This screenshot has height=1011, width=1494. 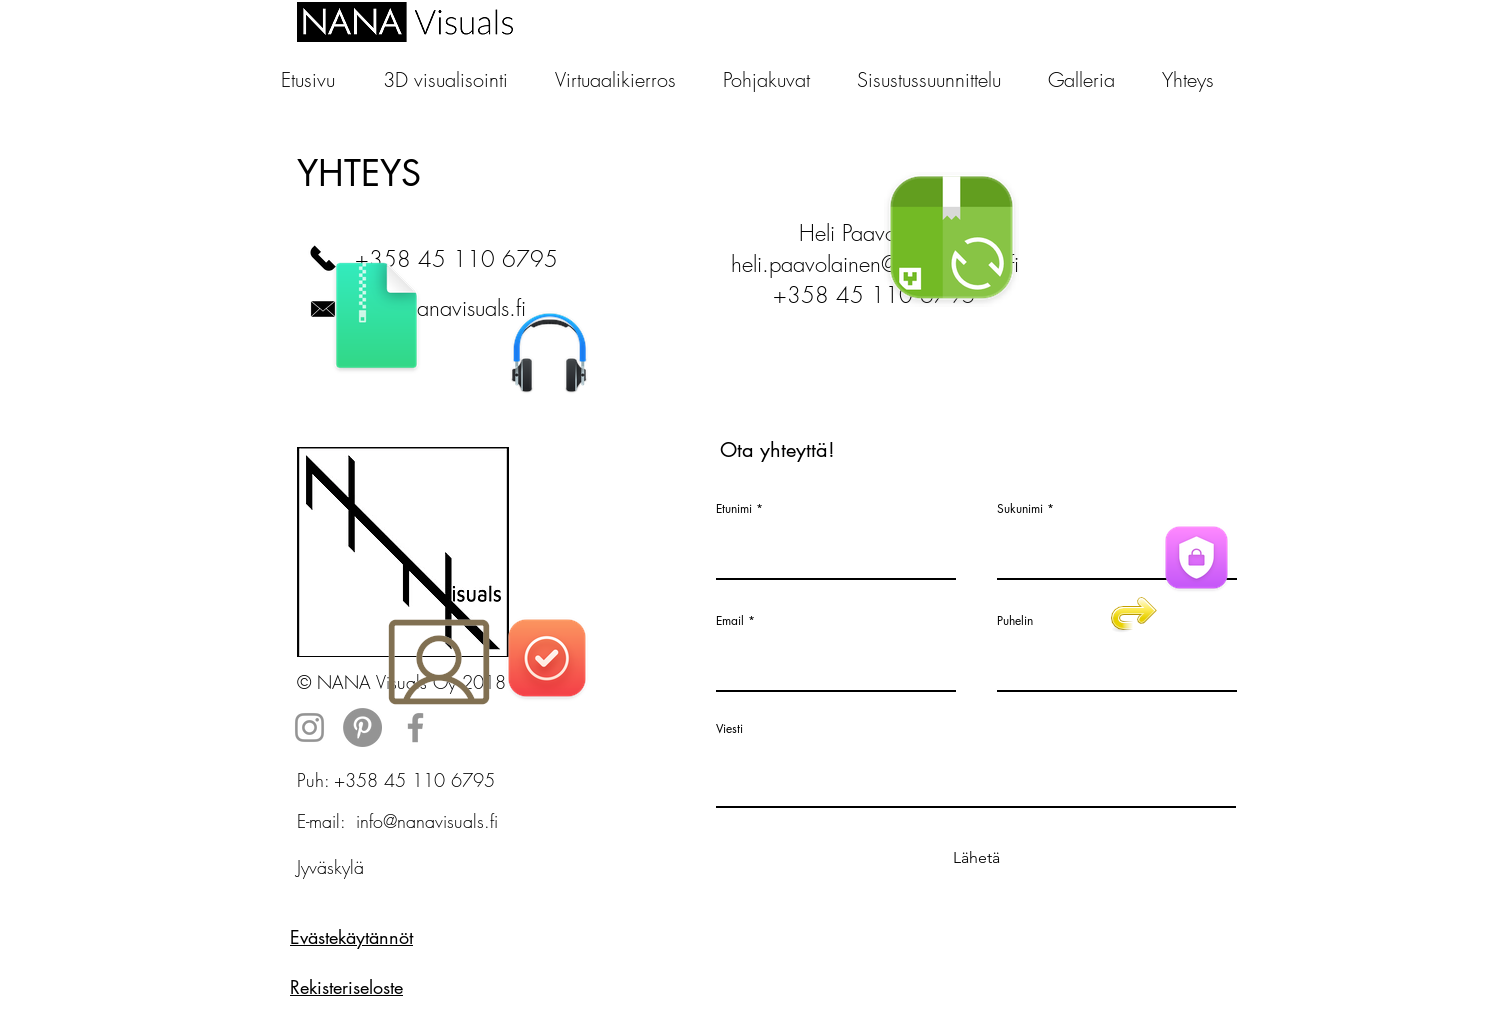 I want to click on open dconf editor to modify system configuration settings, so click(x=547, y=658).